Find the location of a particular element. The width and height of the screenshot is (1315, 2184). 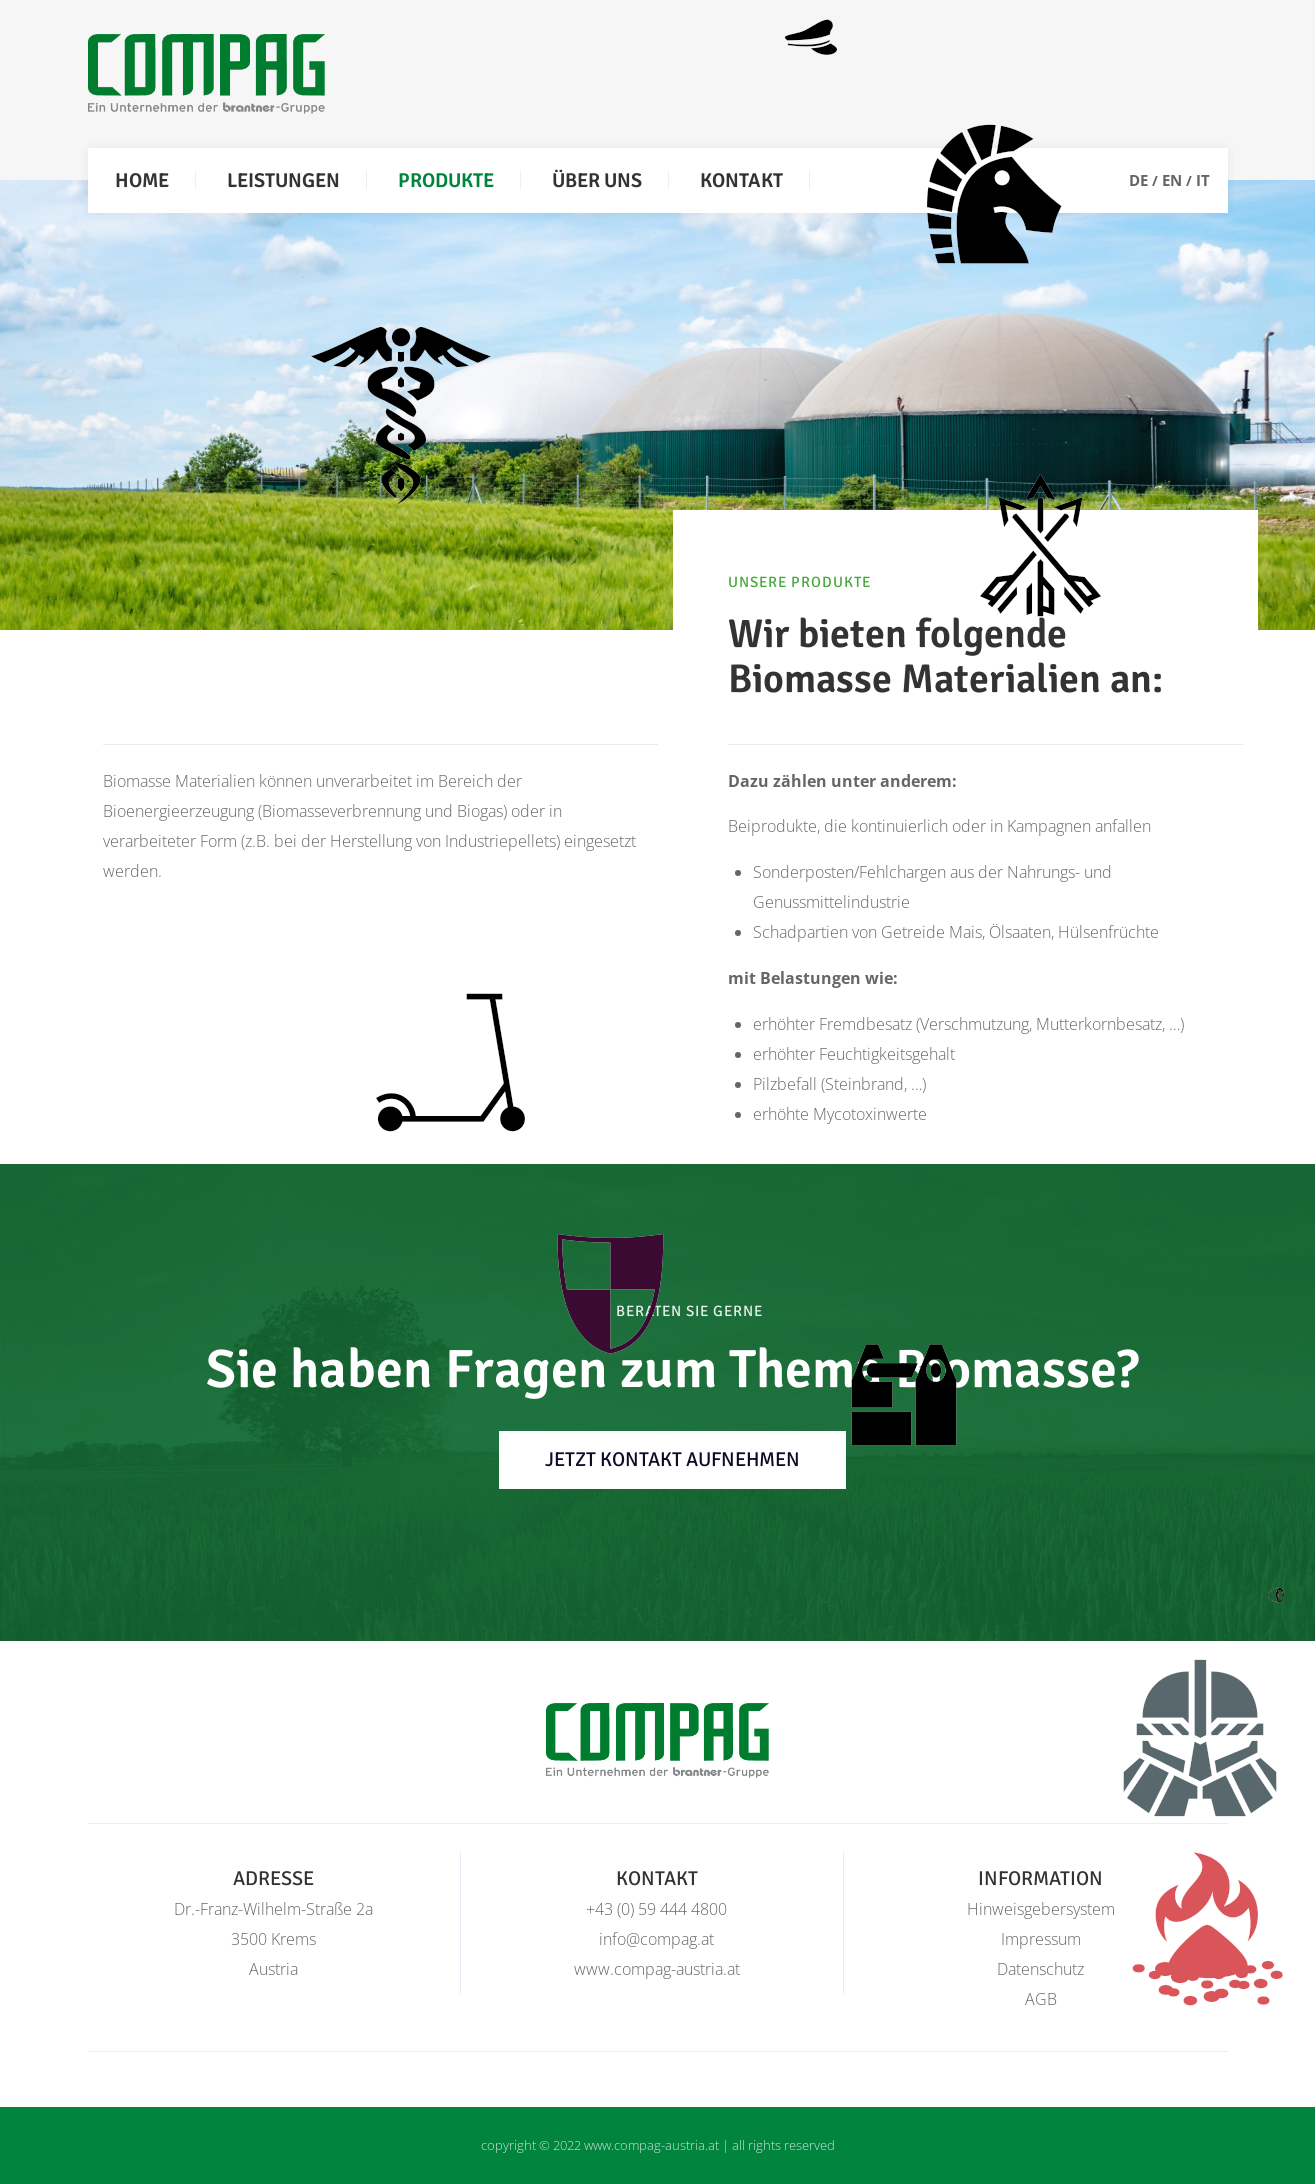

select multiple arrows or projectiles is located at coordinates (1040, 546).